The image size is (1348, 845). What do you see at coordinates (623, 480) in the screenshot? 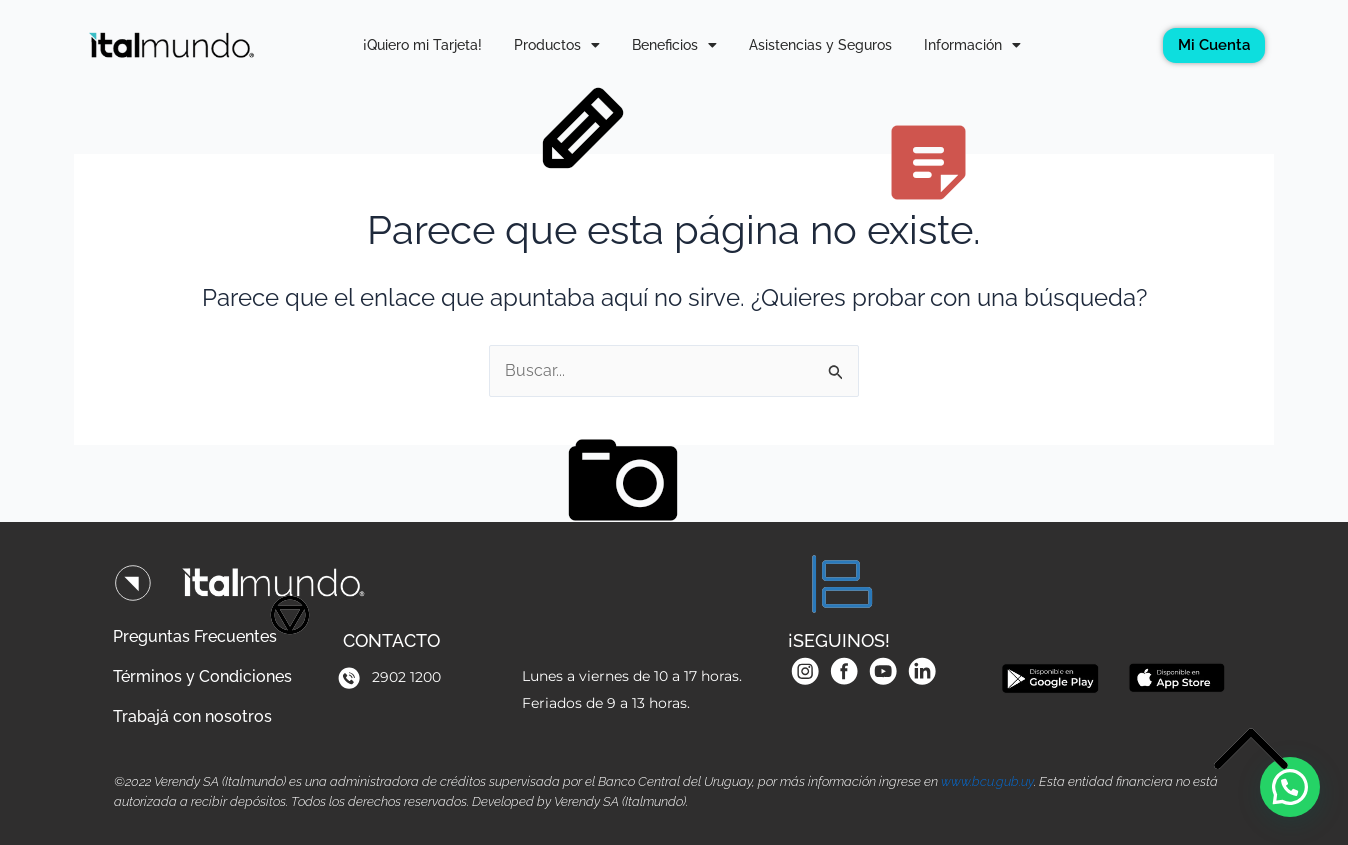
I see `take a photo or access camera` at bounding box center [623, 480].